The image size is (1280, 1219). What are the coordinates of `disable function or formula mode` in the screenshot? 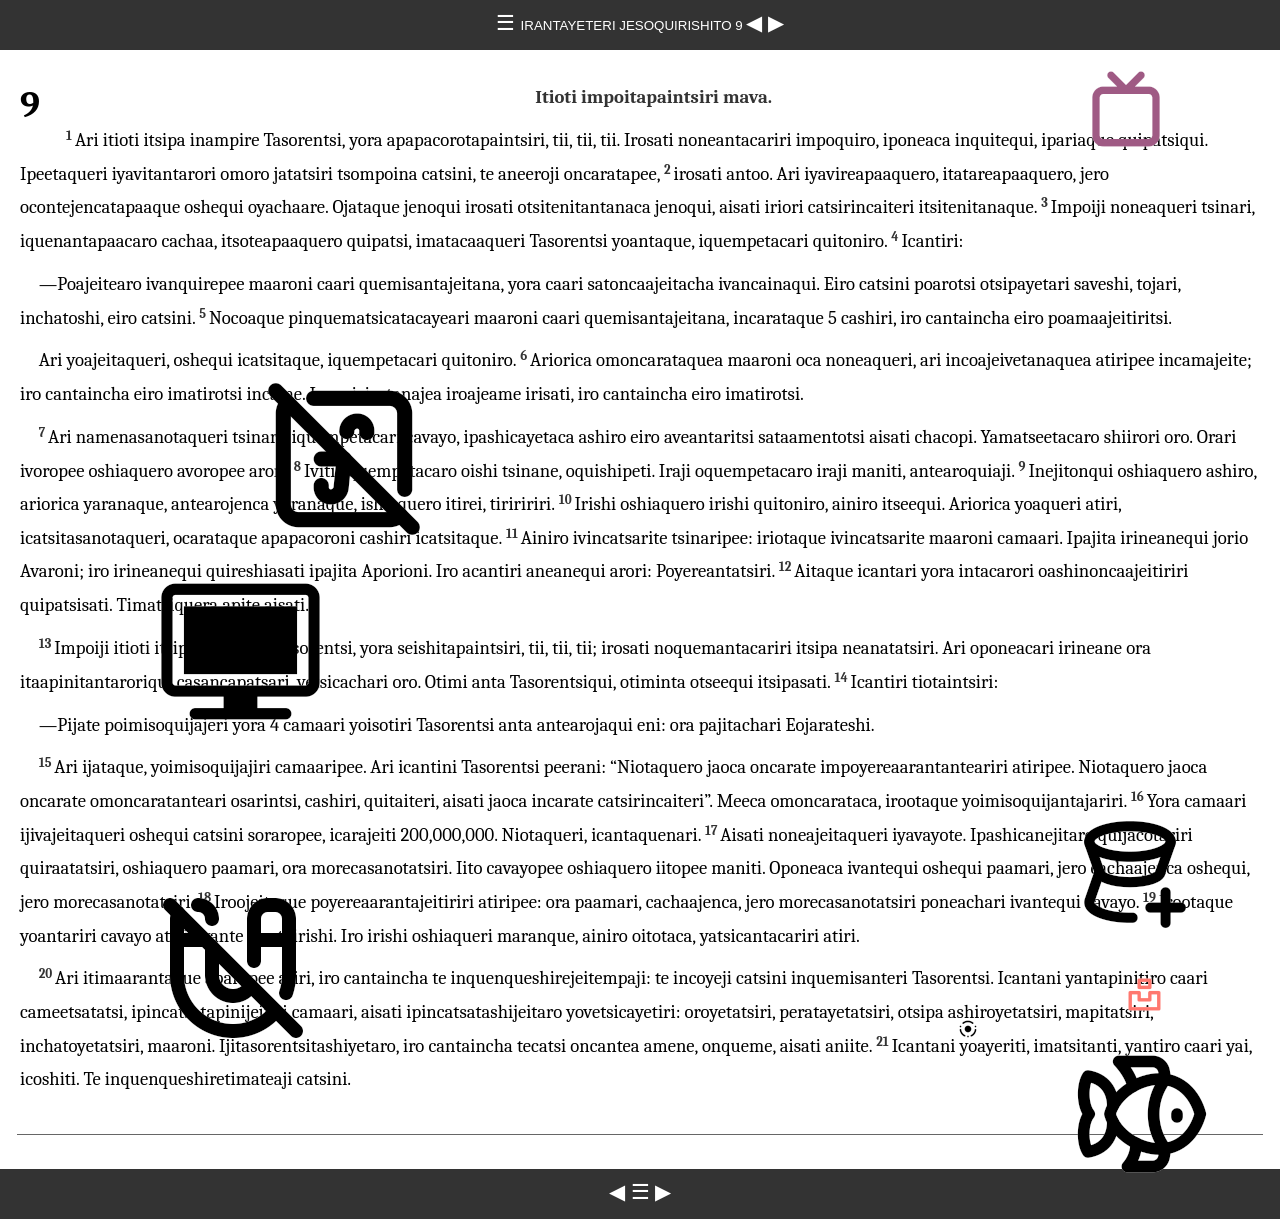 It's located at (344, 459).